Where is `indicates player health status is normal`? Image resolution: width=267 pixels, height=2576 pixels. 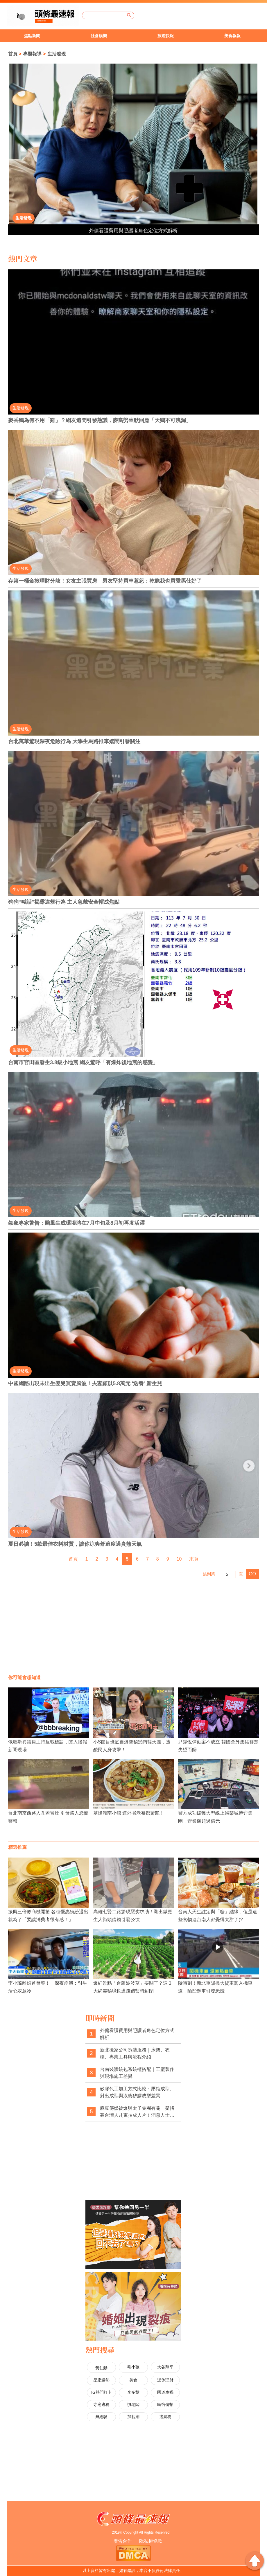
indicates player health status is normal is located at coordinates (189, 188).